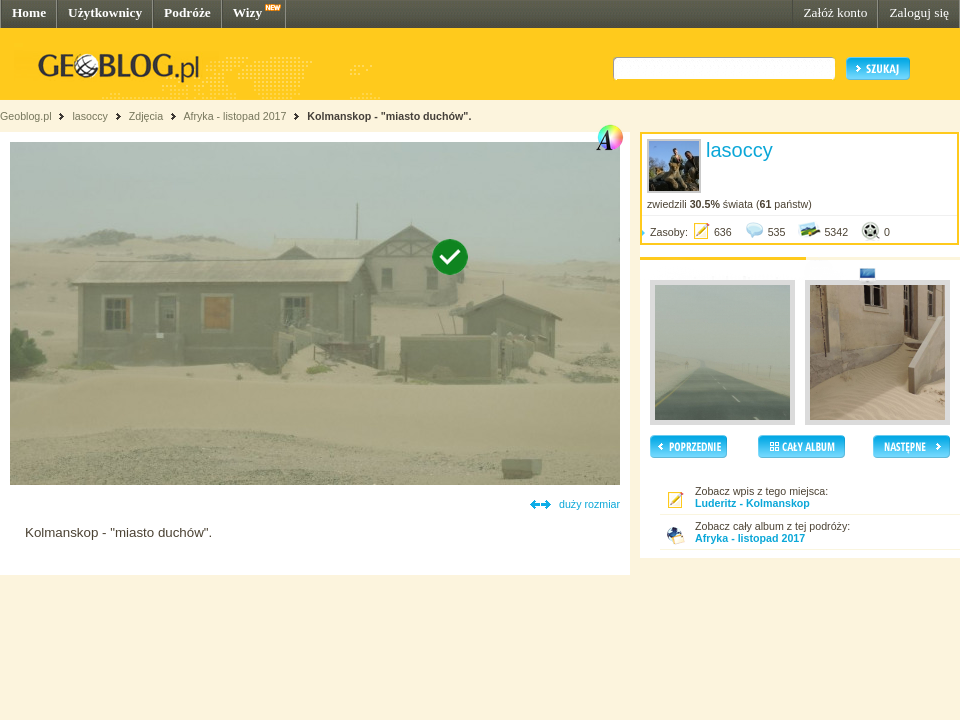 This screenshot has height=720, width=960. I want to click on represents an iMac computer in system settings, so click(867, 275).